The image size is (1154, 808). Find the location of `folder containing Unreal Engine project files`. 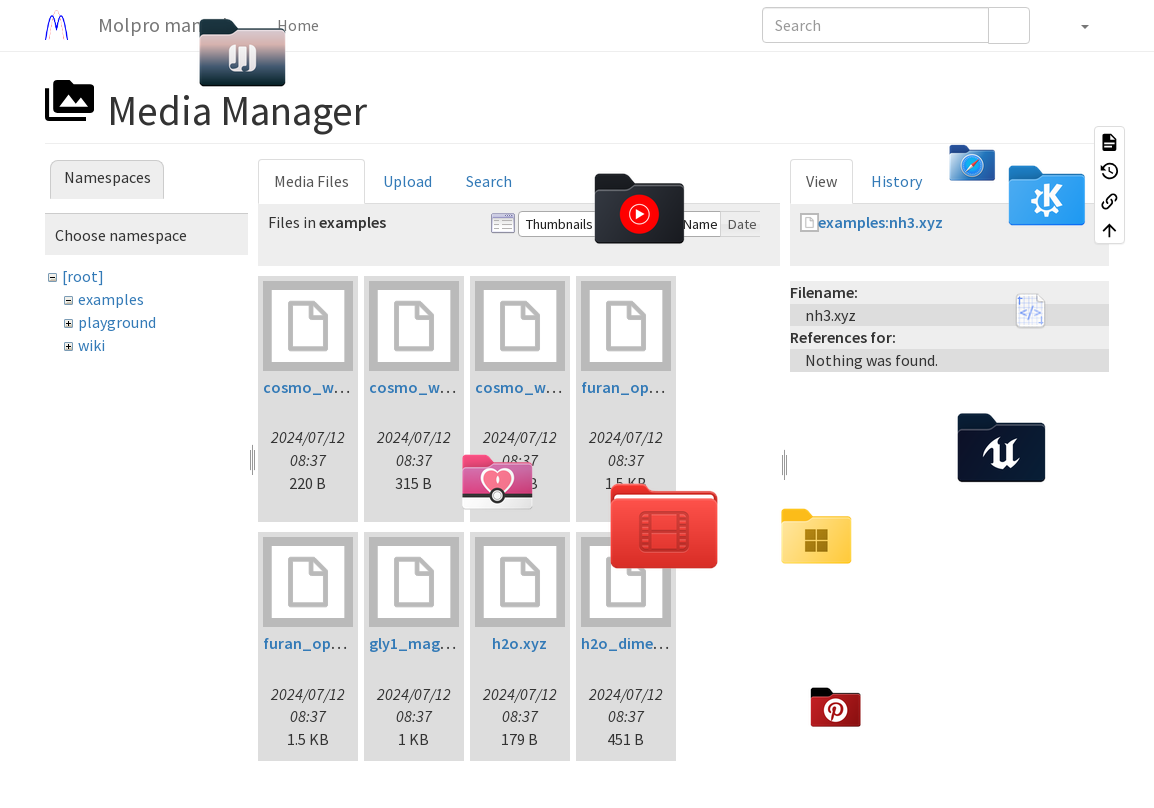

folder containing Unreal Engine project files is located at coordinates (1001, 450).